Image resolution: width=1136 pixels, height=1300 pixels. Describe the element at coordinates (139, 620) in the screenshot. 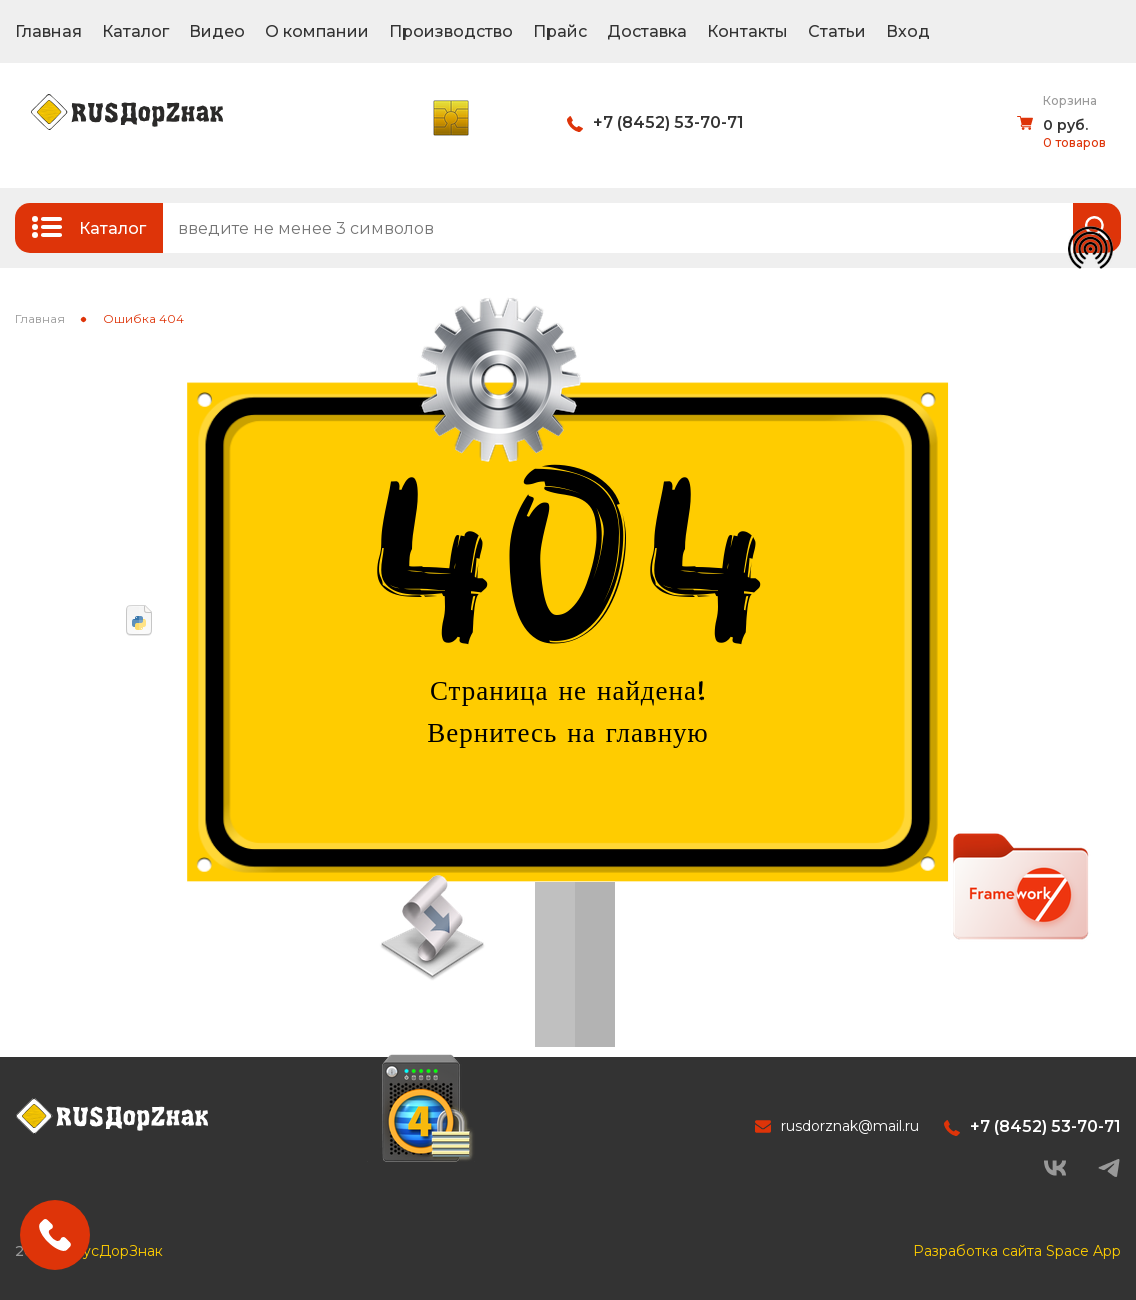

I see `a python script or source file` at that location.